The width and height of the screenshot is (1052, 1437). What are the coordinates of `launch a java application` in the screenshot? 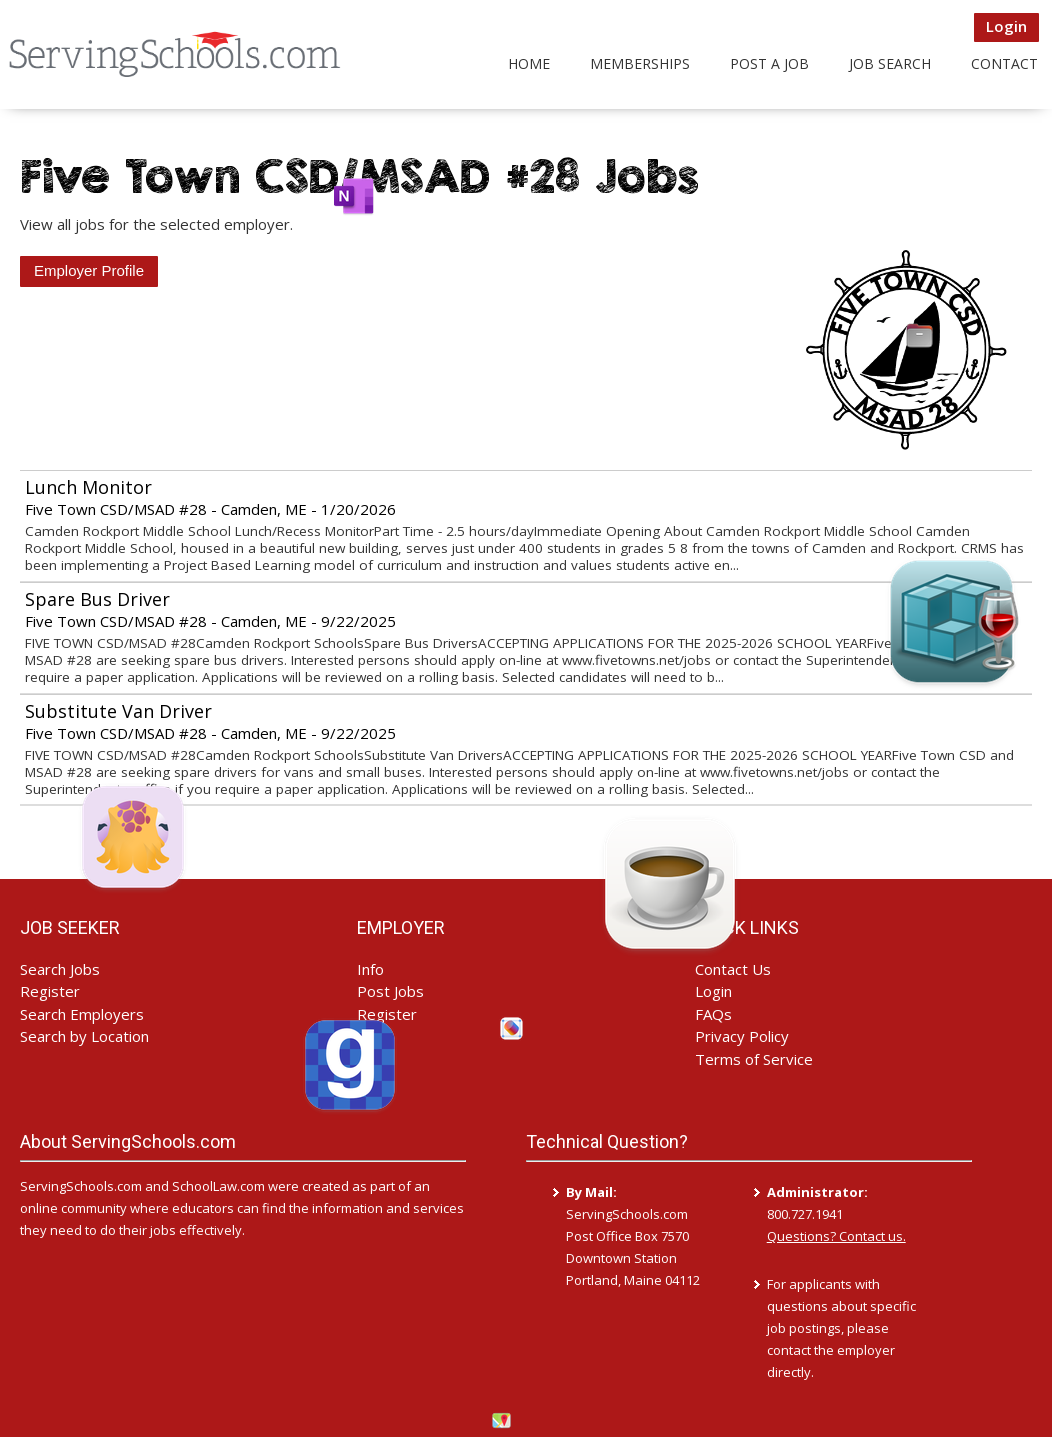 It's located at (670, 884).